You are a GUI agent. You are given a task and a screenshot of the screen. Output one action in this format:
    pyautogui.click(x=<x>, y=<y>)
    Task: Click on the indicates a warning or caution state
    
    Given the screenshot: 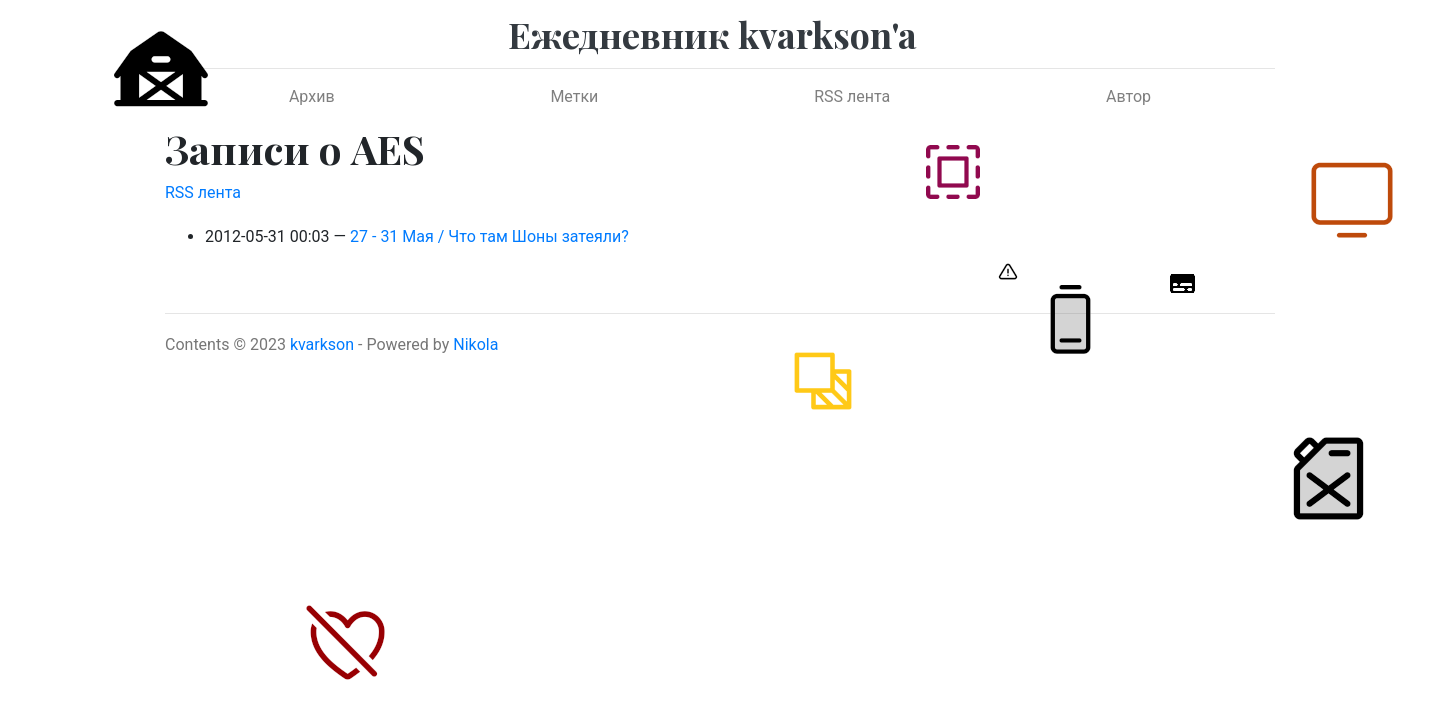 What is the action you would take?
    pyautogui.click(x=1008, y=272)
    